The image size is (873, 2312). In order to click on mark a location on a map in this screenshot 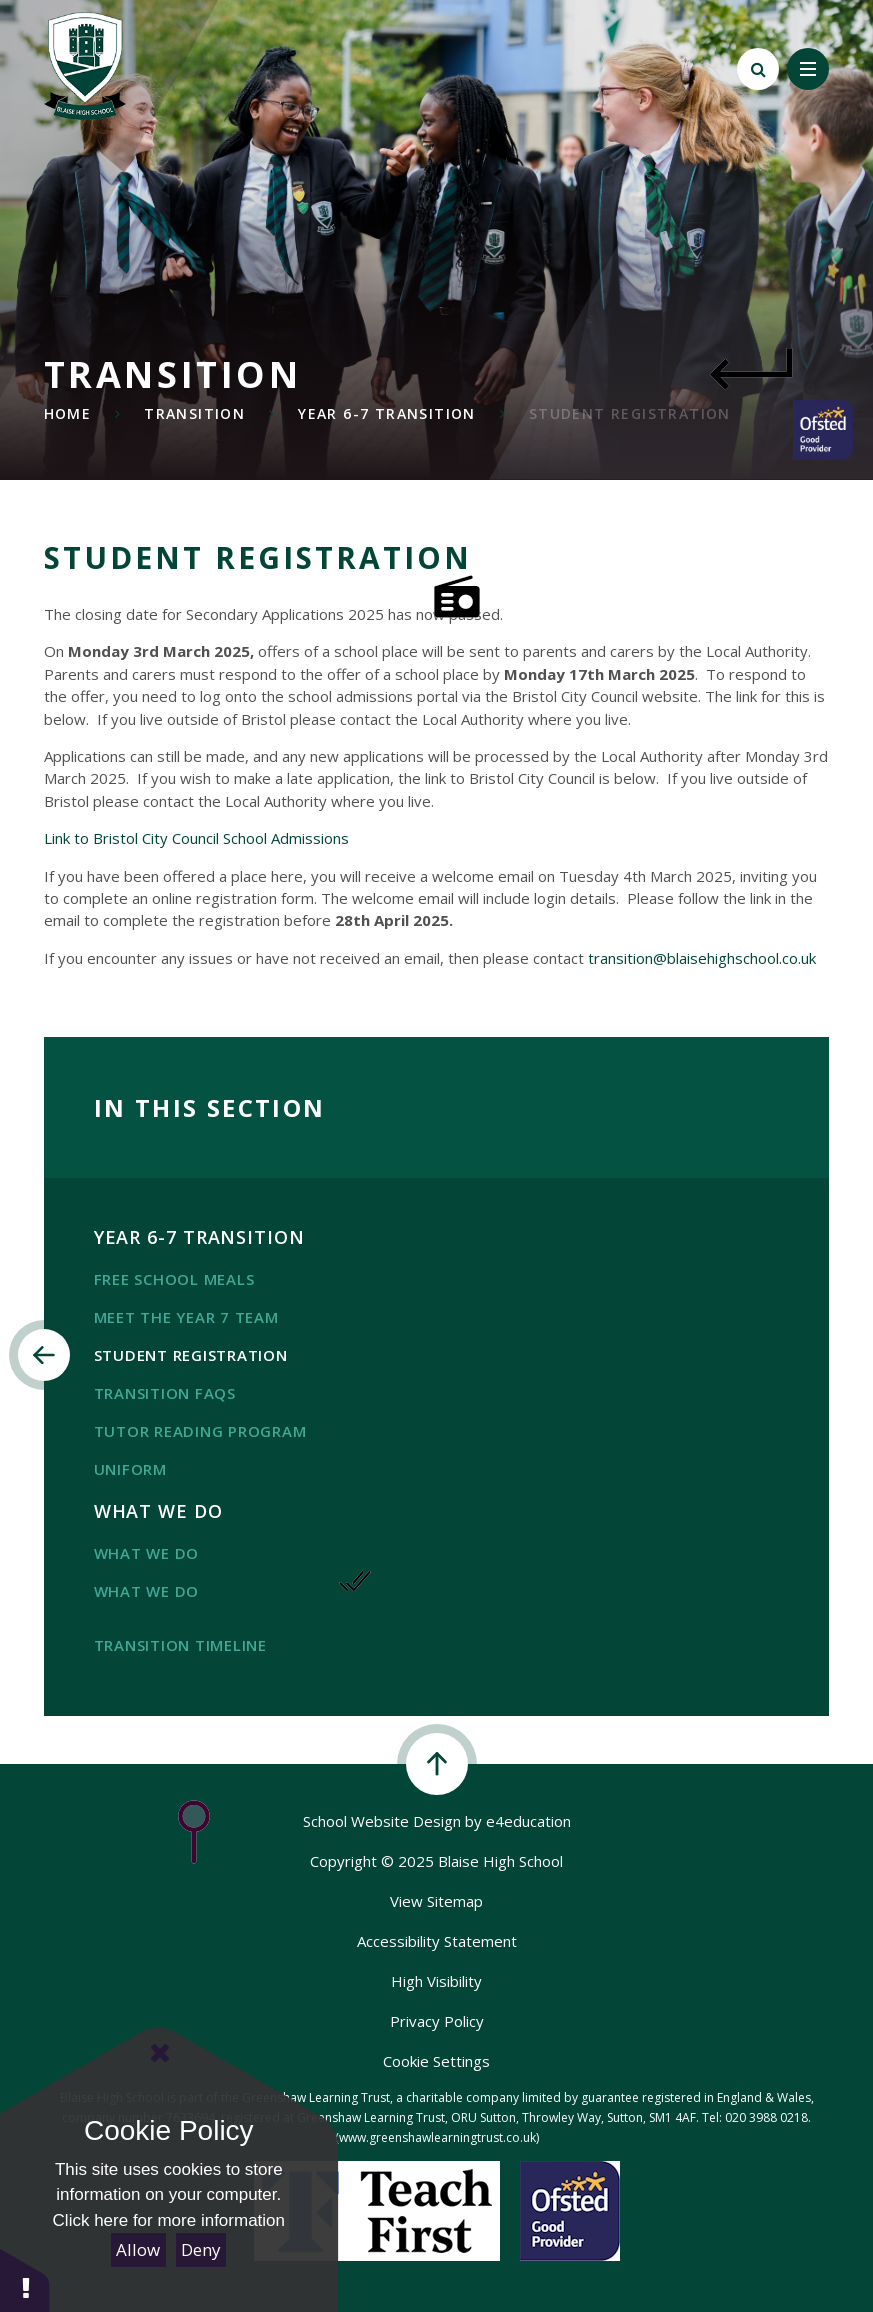, I will do `click(194, 1832)`.